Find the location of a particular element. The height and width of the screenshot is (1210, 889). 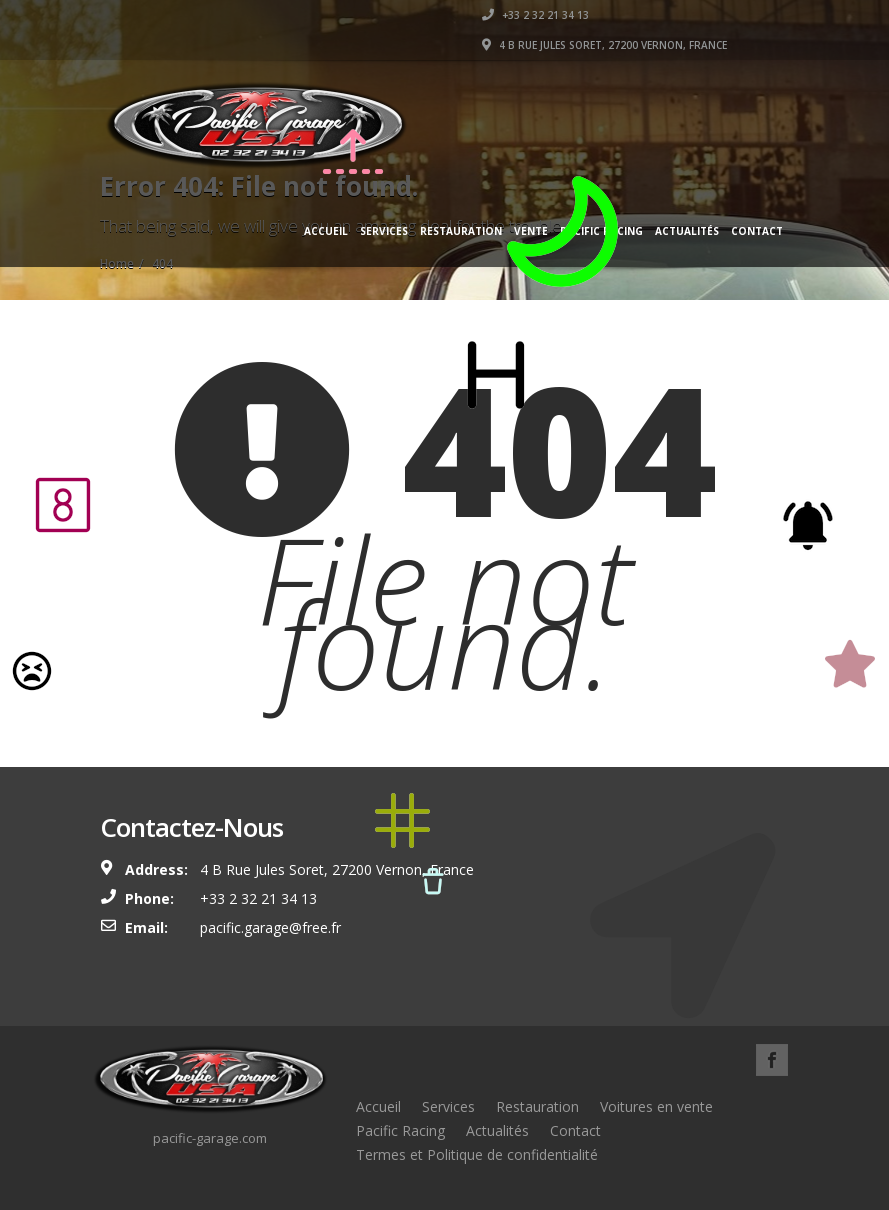

switch to dark mode is located at coordinates (561, 230).